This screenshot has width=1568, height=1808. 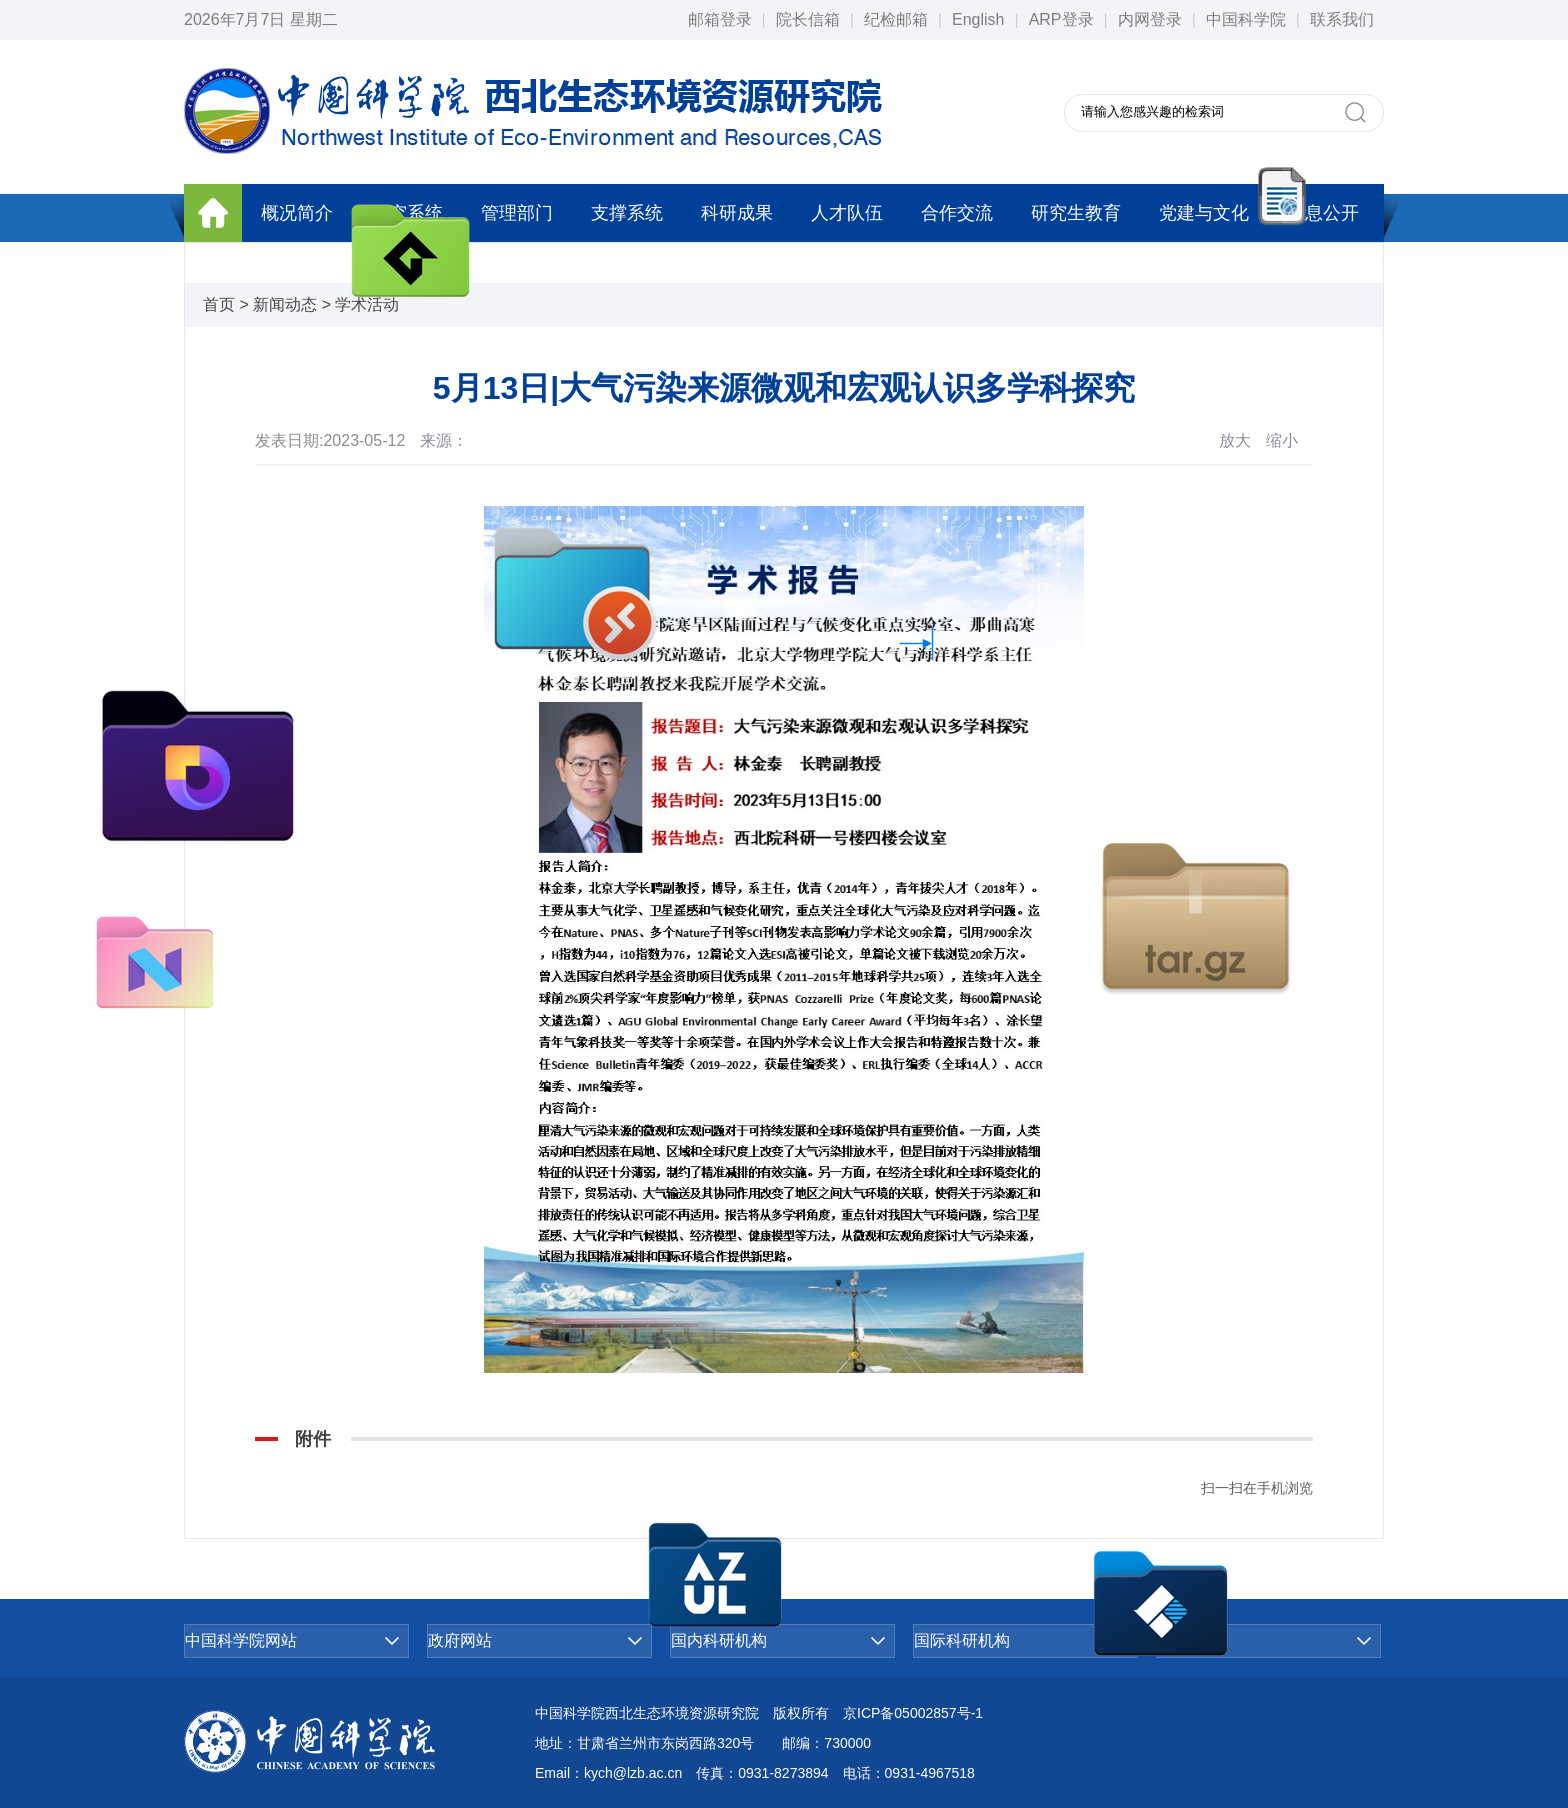 What do you see at coordinates (197, 771) in the screenshot?
I see `open wondershare pixstudio project folder` at bounding box center [197, 771].